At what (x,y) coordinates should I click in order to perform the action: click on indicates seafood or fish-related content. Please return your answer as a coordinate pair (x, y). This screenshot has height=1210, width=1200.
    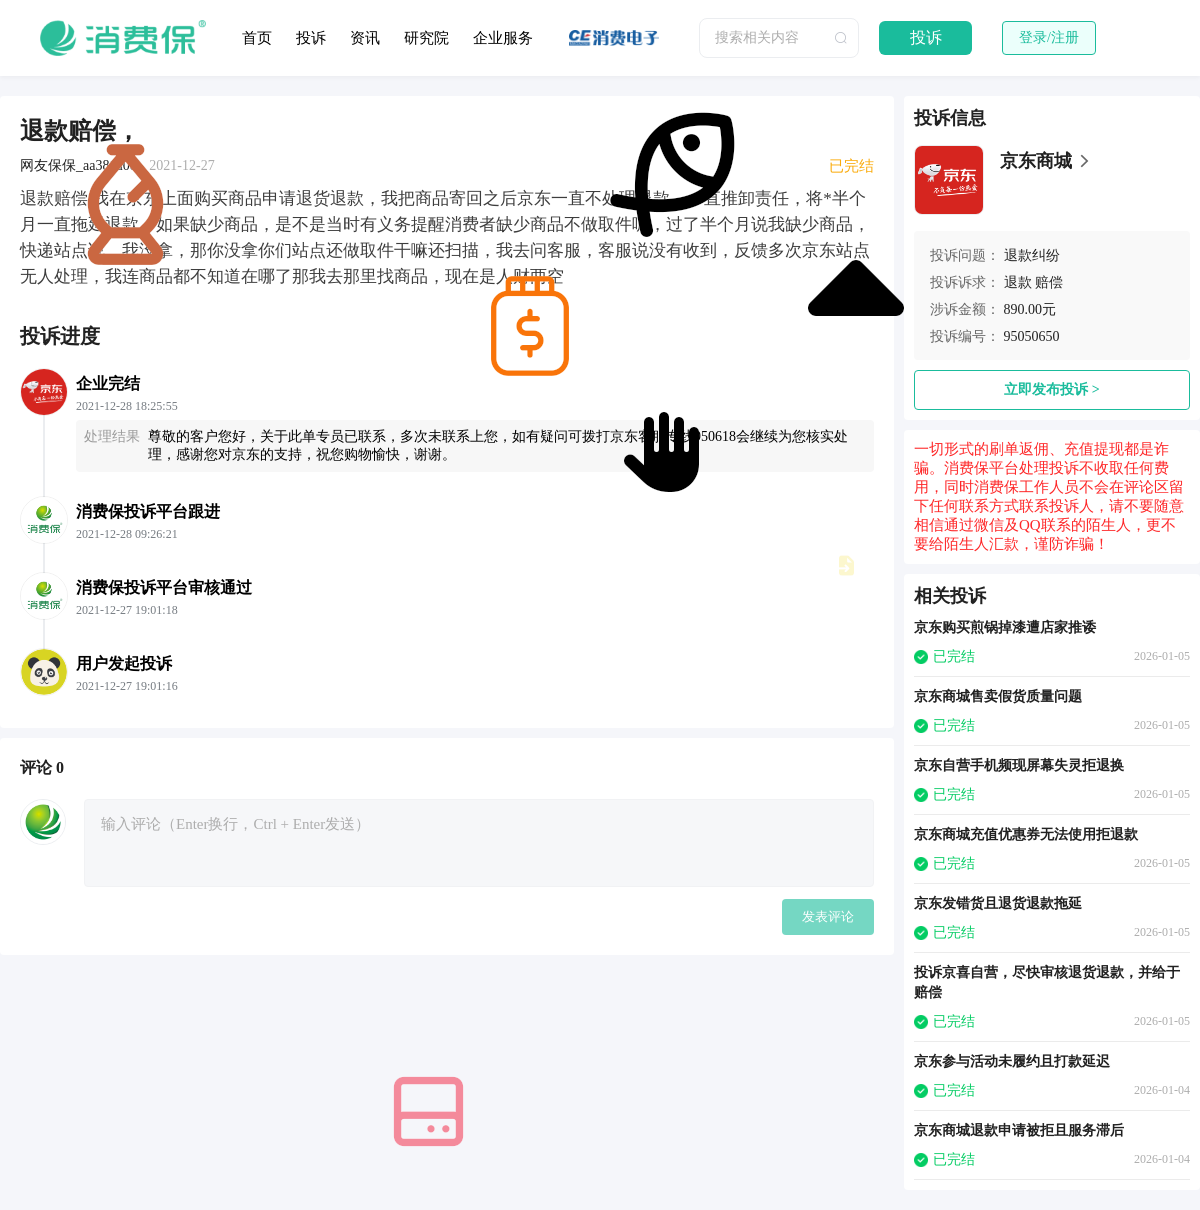
    Looking at the image, I should click on (676, 170).